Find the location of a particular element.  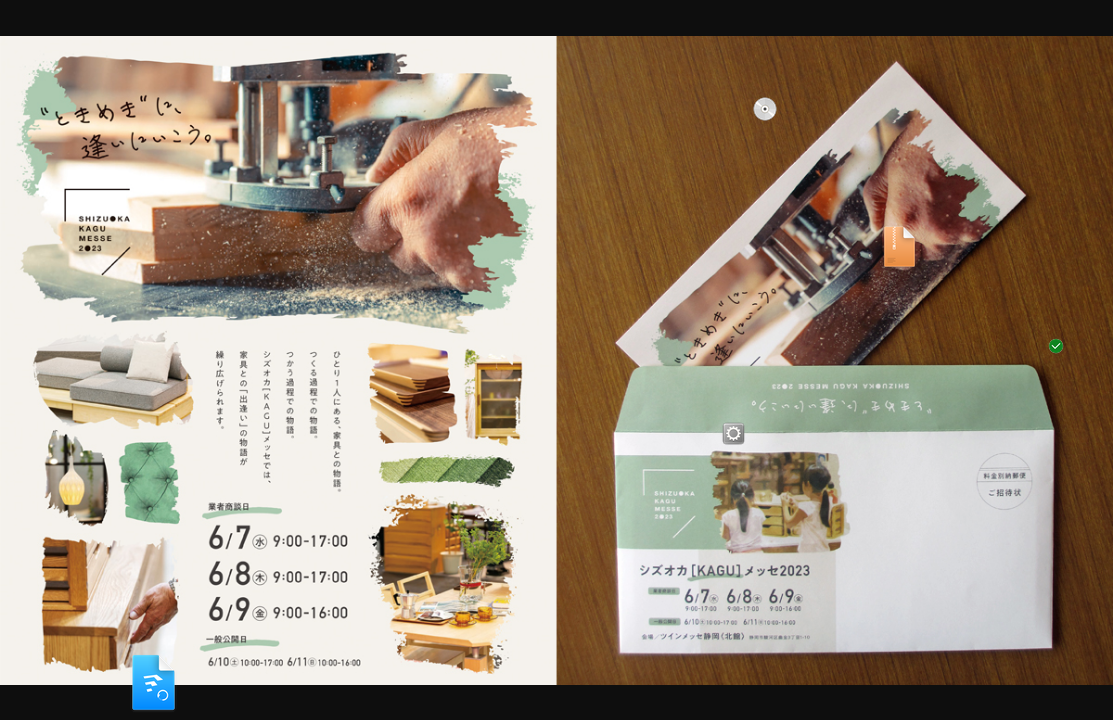

indicates a blu-ray disc drive or media is located at coordinates (765, 109).